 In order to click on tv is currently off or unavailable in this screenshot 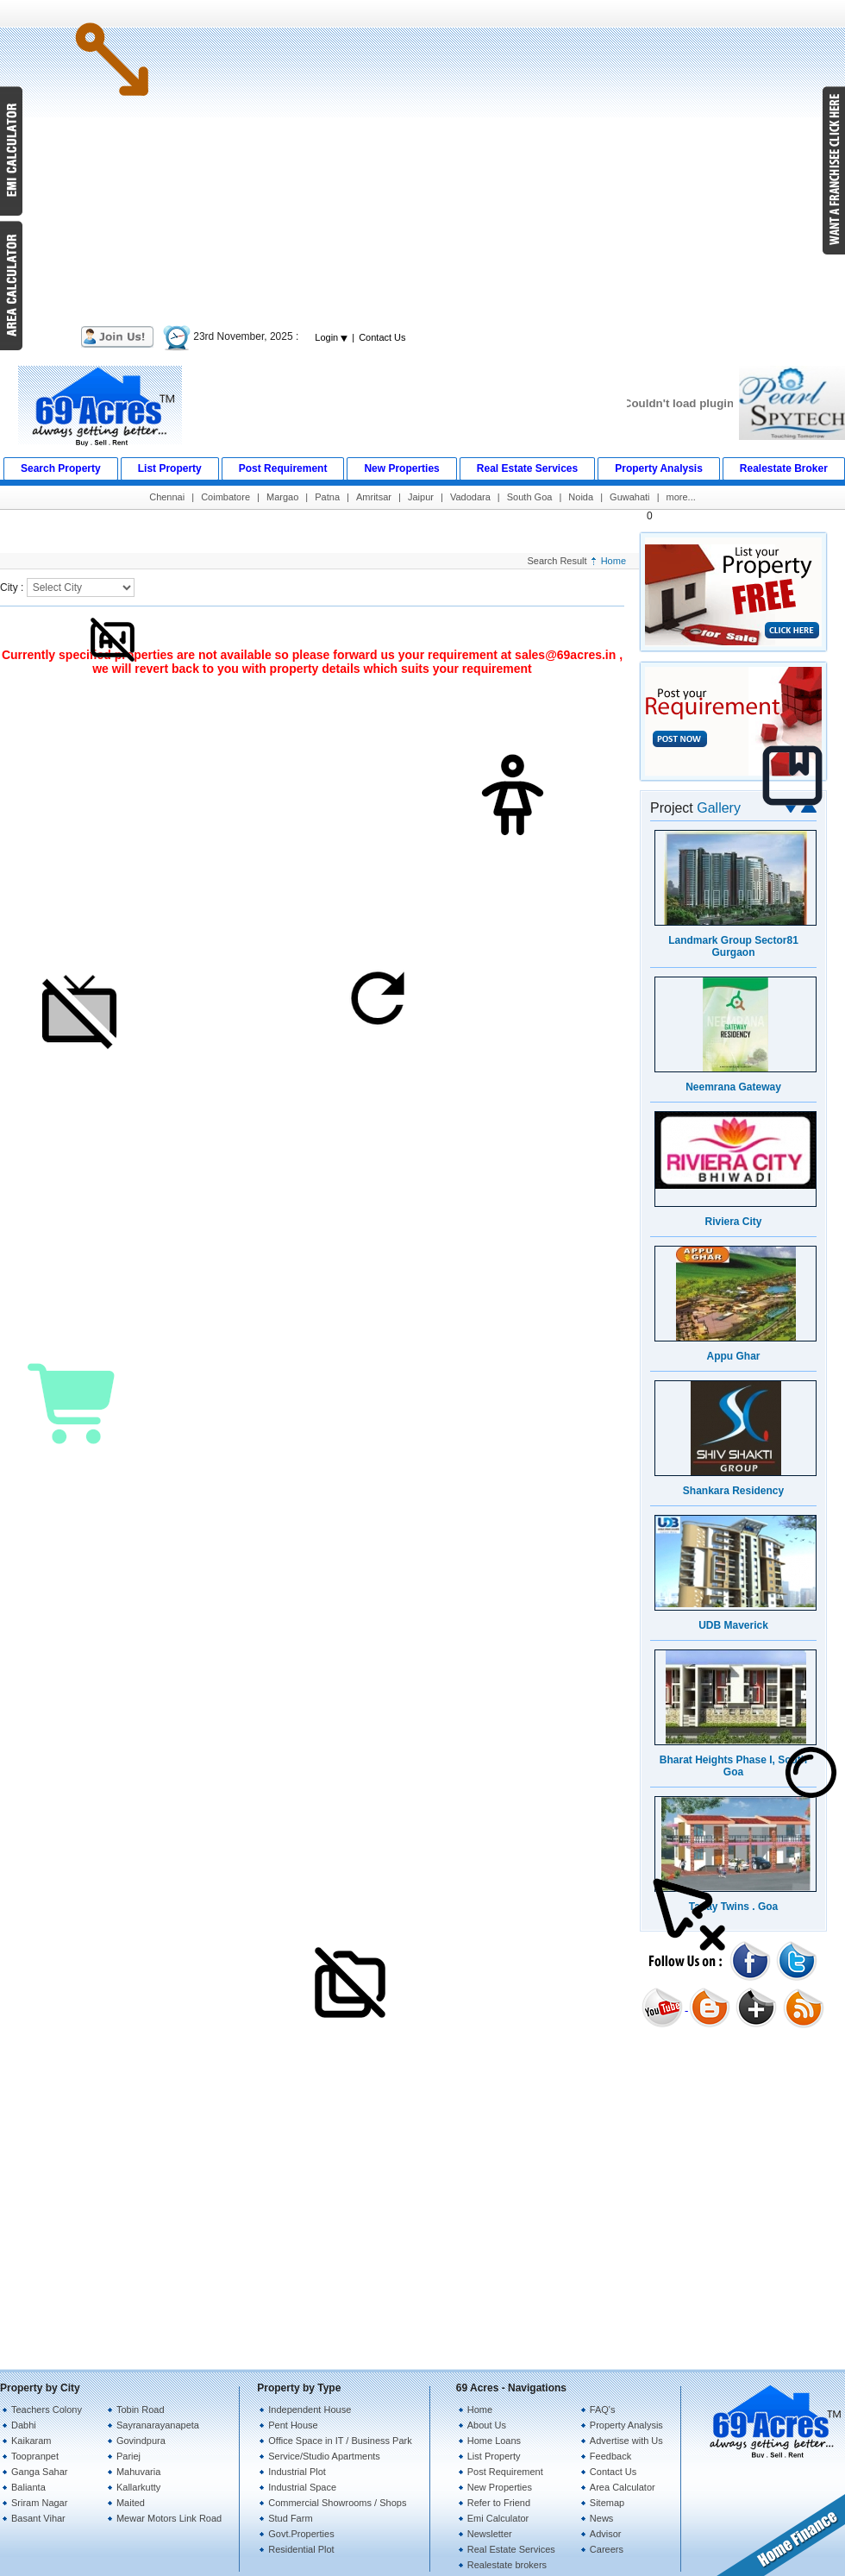, I will do `click(79, 1012)`.